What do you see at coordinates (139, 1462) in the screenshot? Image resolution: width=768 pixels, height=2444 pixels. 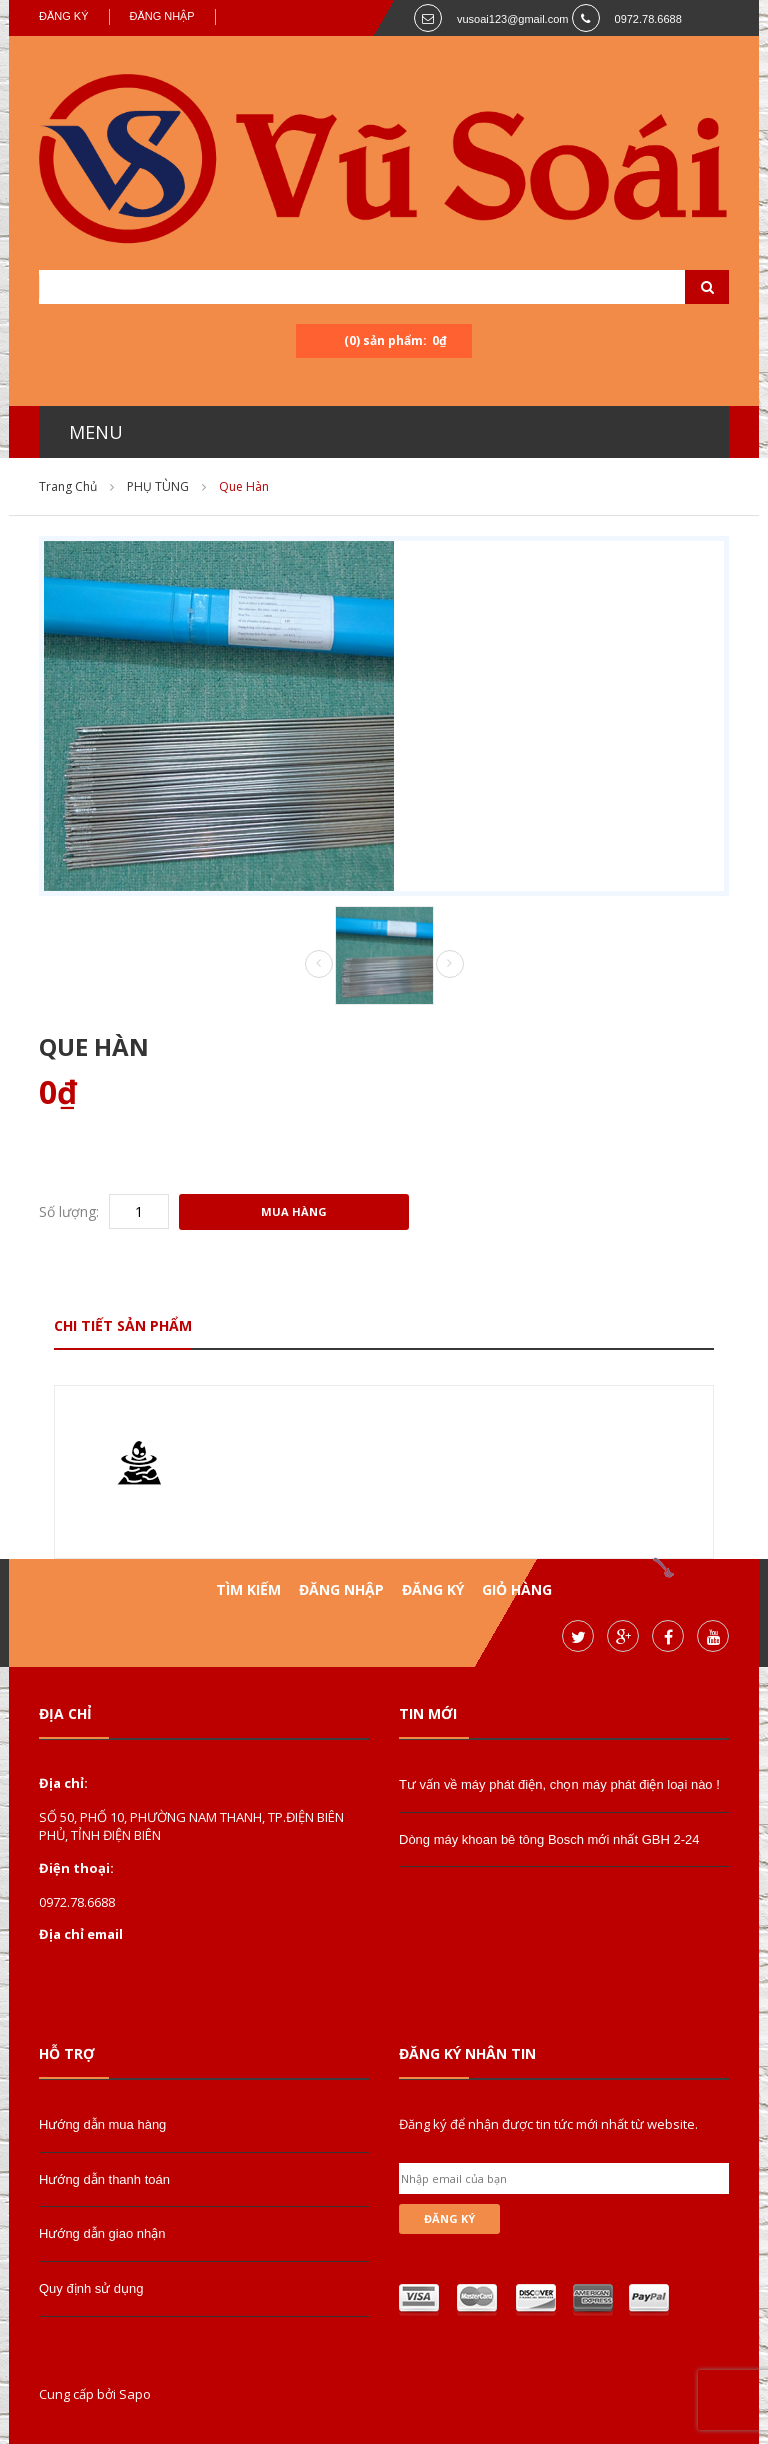 I see `koholint egg icon from the legend of zelda: link's awakening` at bounding box center [139, 1462].